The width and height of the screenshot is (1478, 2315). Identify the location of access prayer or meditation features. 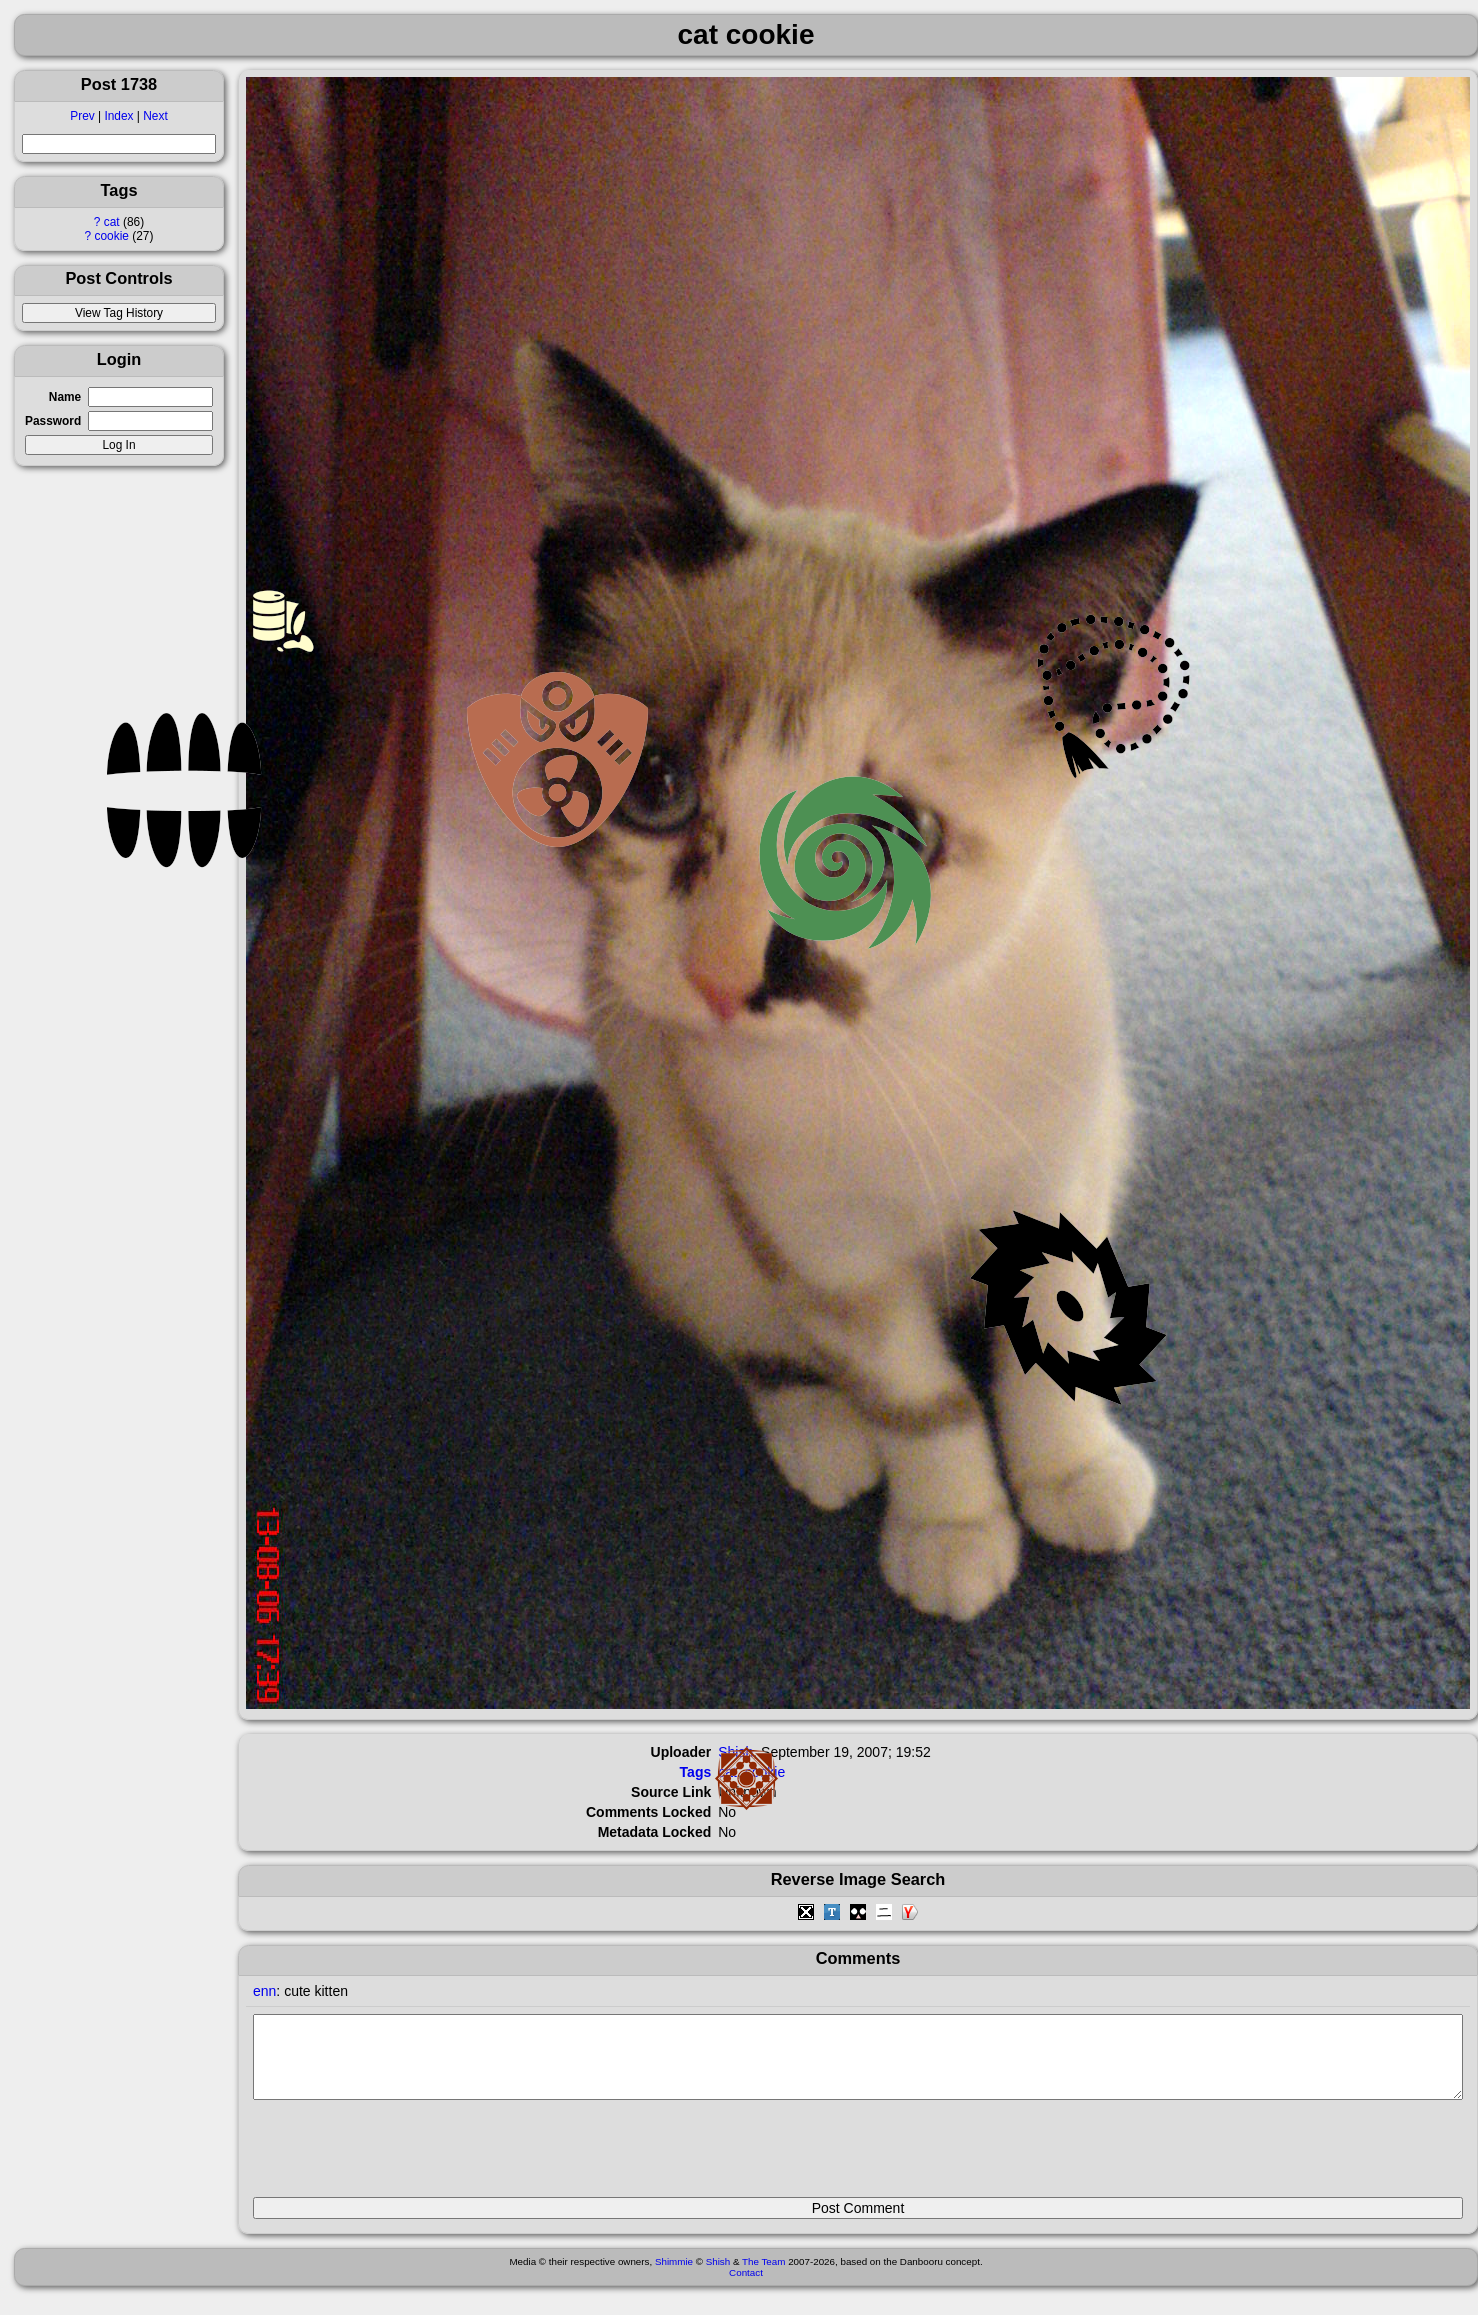
(1113, 696).